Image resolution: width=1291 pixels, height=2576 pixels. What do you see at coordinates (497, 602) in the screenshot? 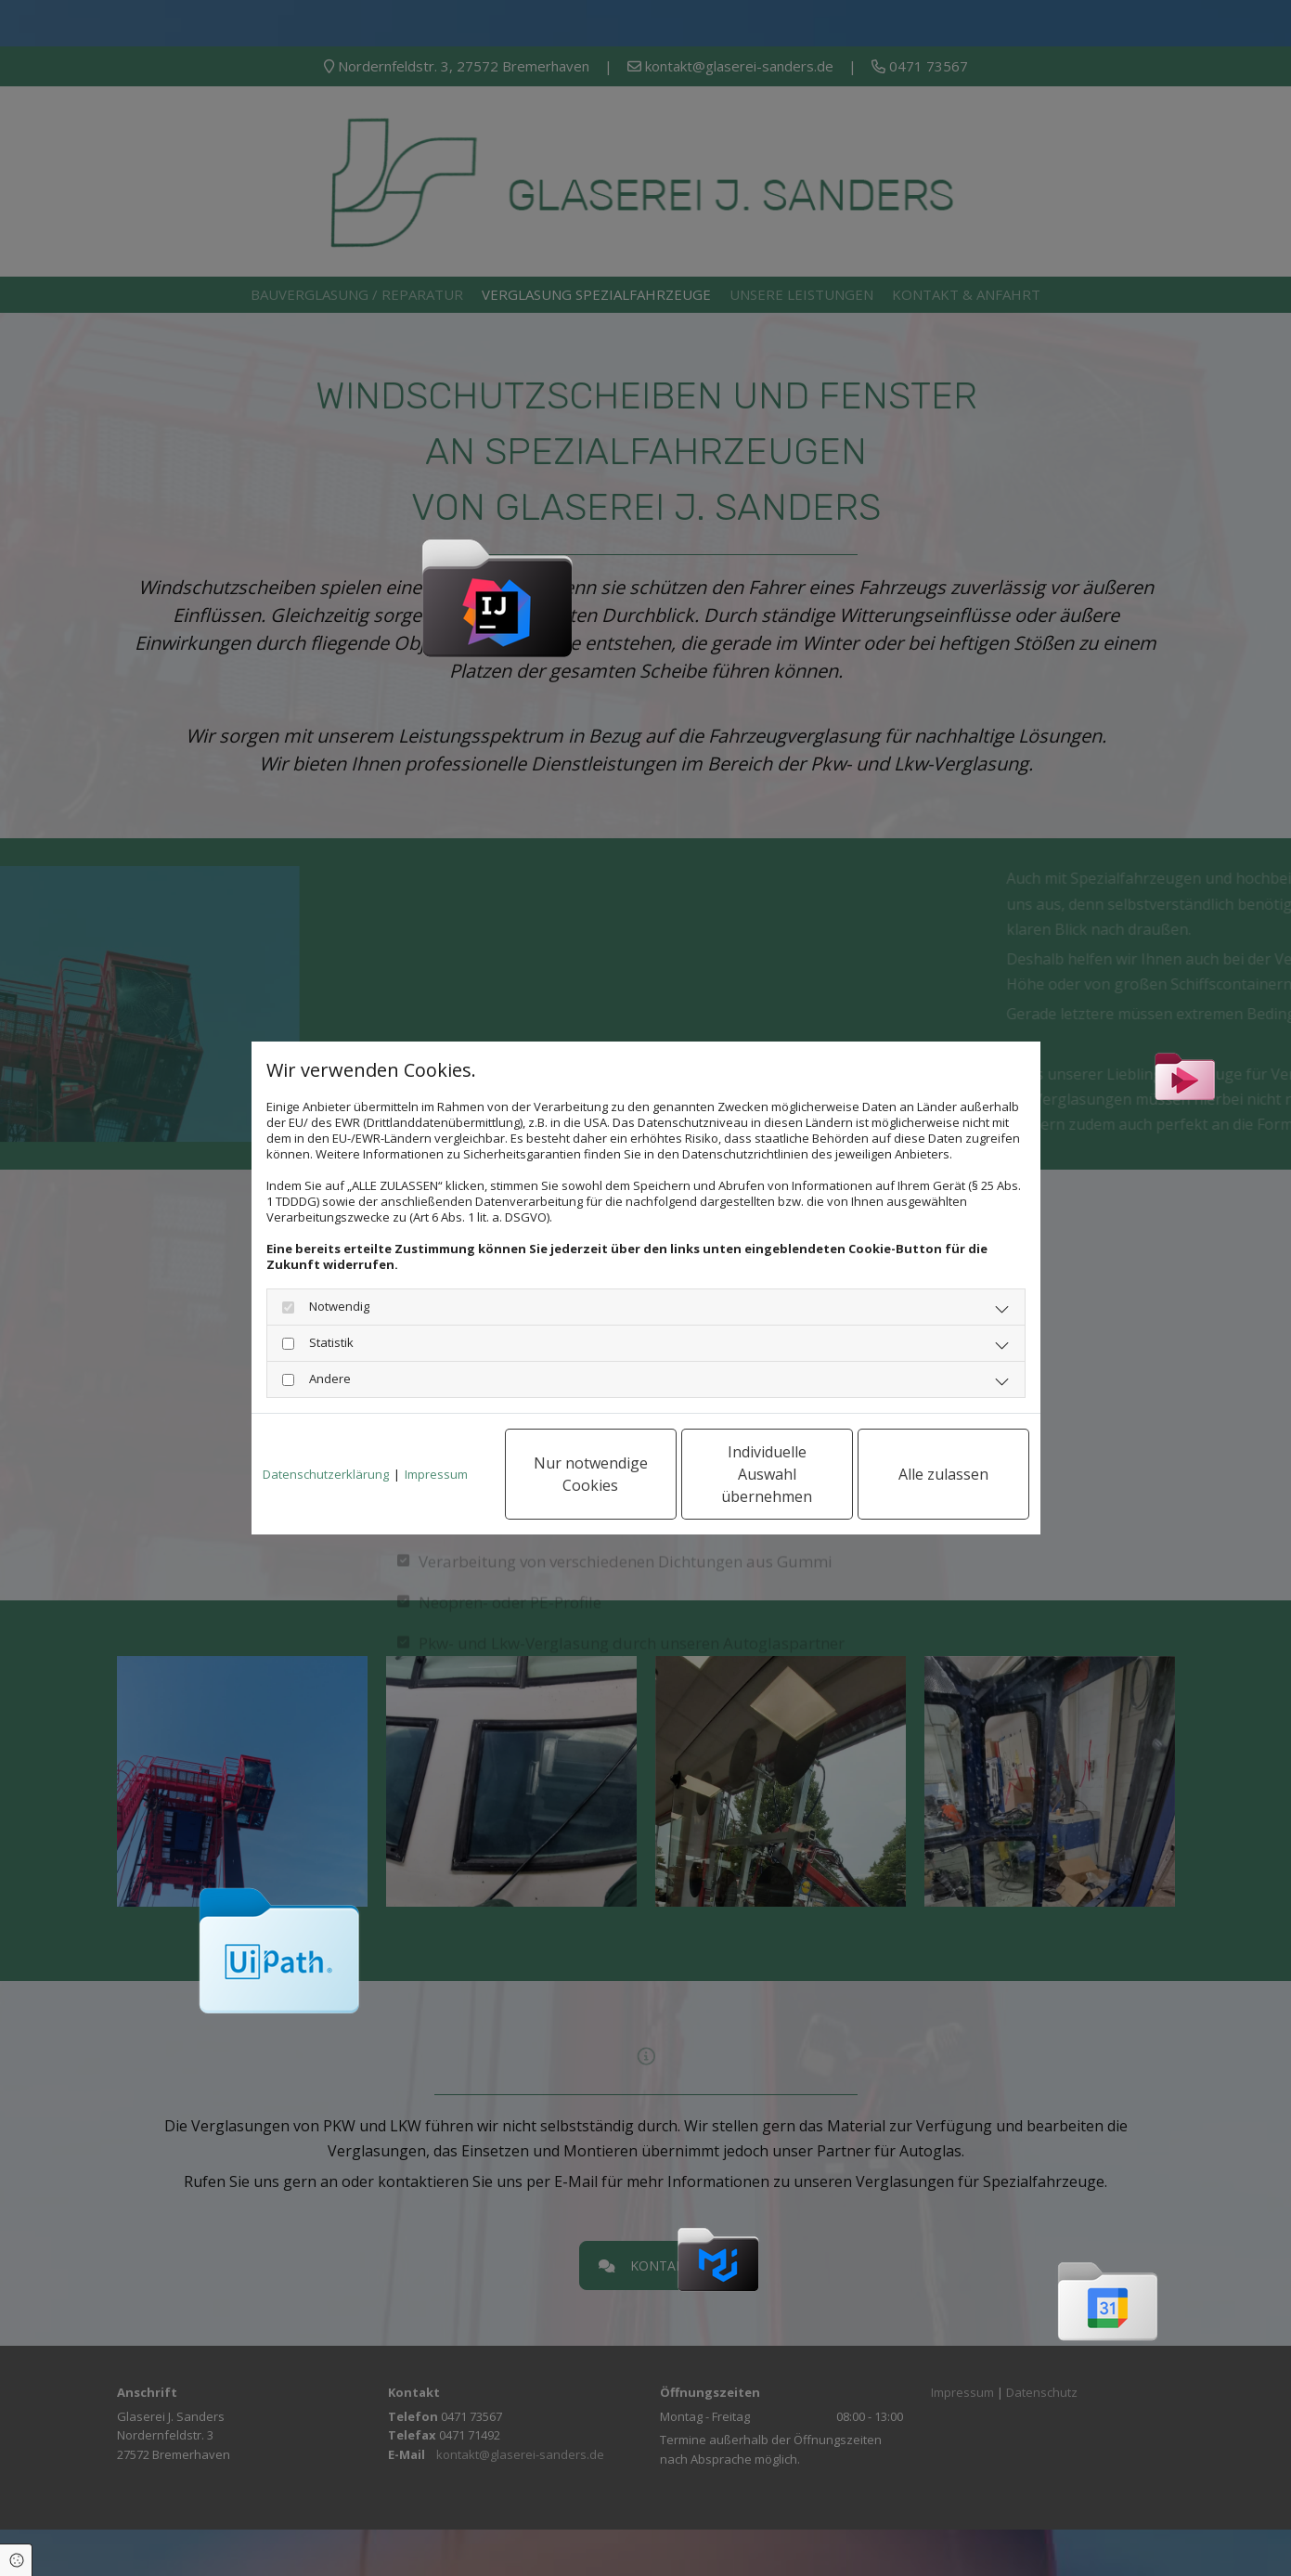
I see `open folder containing IntelliJ IDEA projects` at bounding box center [497, 602].